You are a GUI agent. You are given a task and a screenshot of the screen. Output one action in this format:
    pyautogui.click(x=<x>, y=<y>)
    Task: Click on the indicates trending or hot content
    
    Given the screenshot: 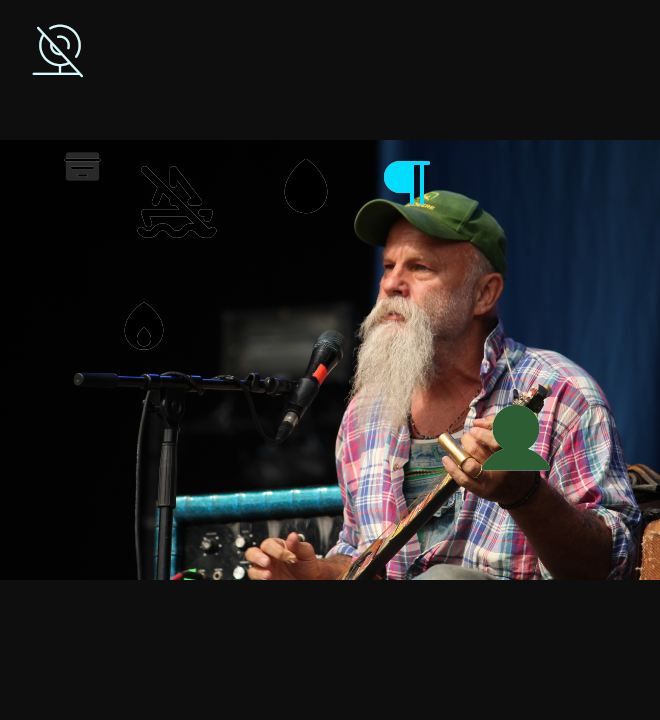 What is the action you would take?
    pyautogui.click(x=144, y=327)
    